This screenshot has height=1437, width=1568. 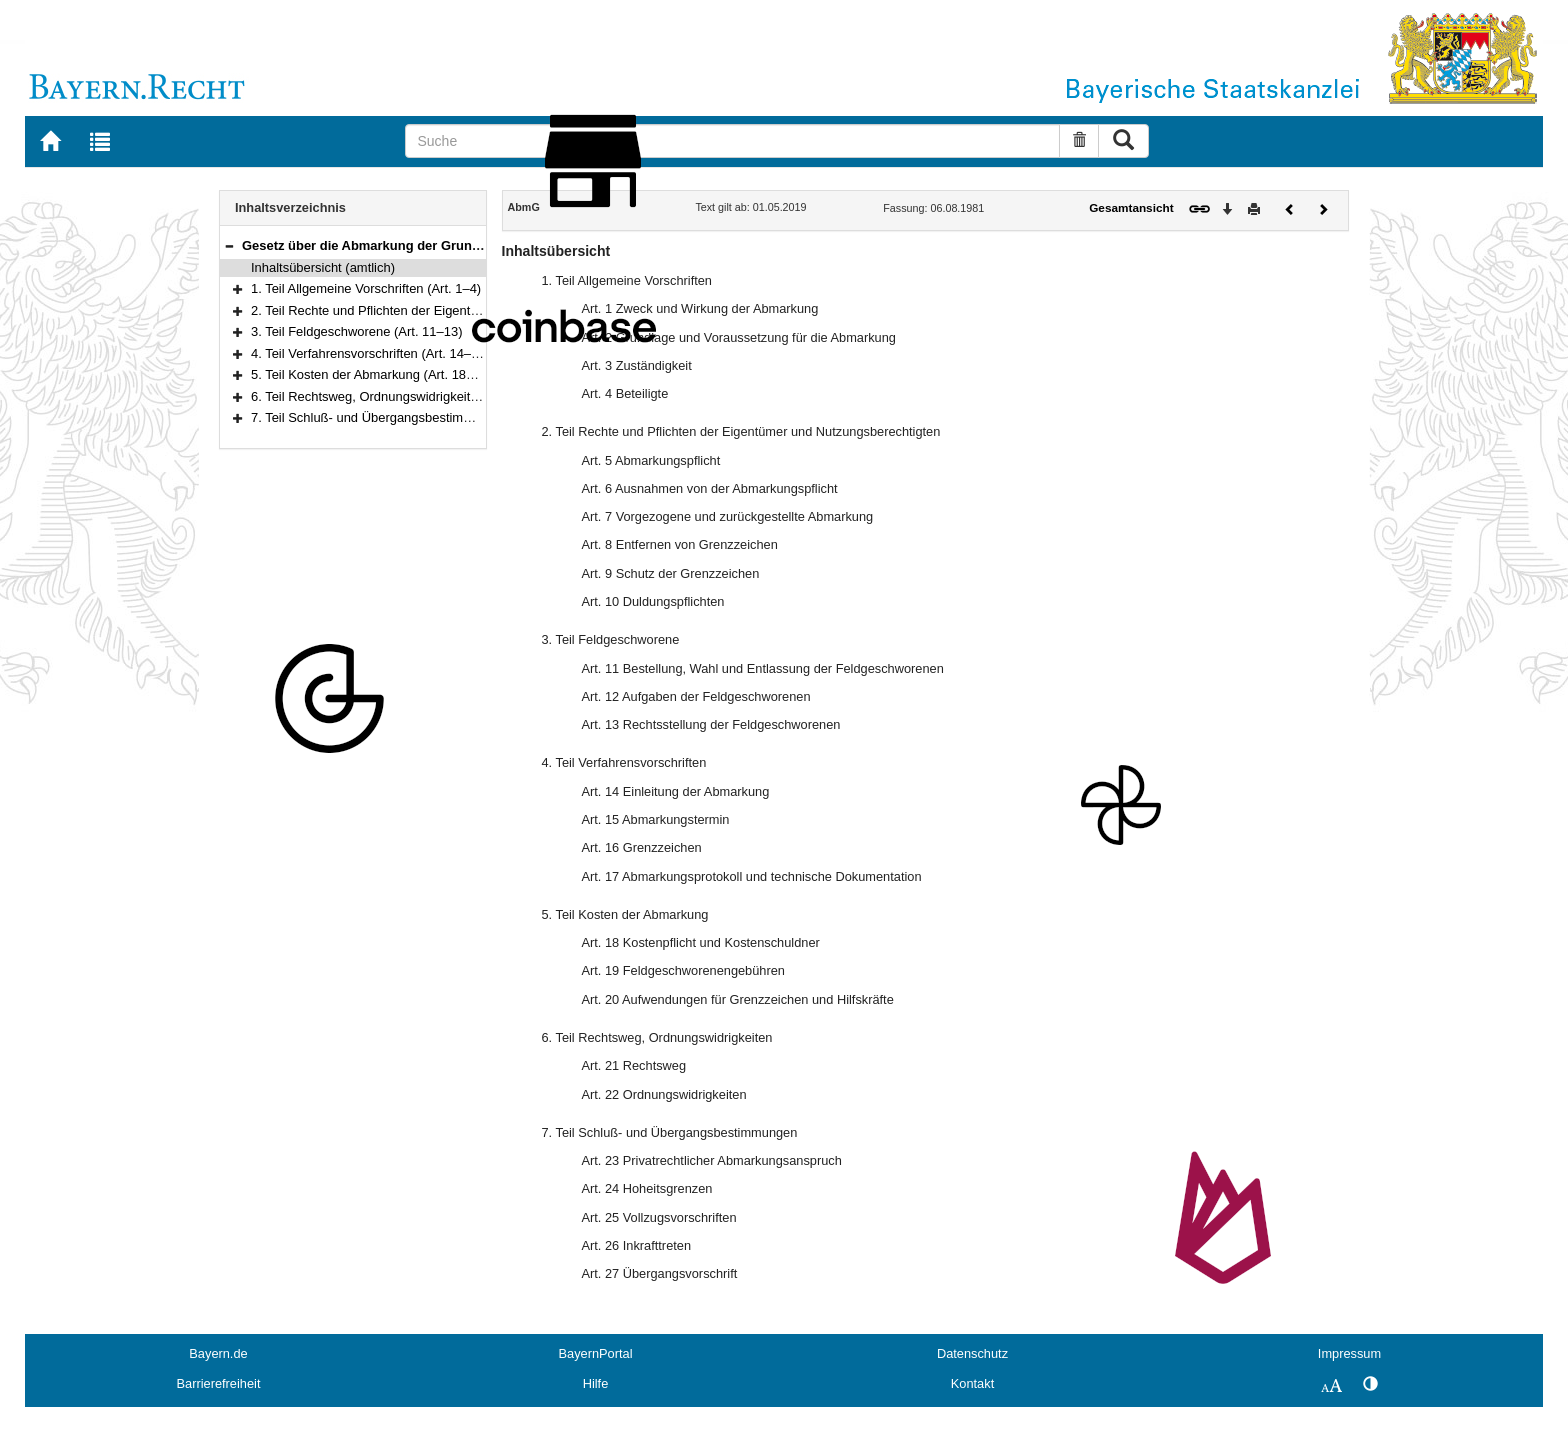 What do you see at coordinates (329, 698) in the screenshot?
I see `visit the Game Developer website` at bounding box center [329, 698].